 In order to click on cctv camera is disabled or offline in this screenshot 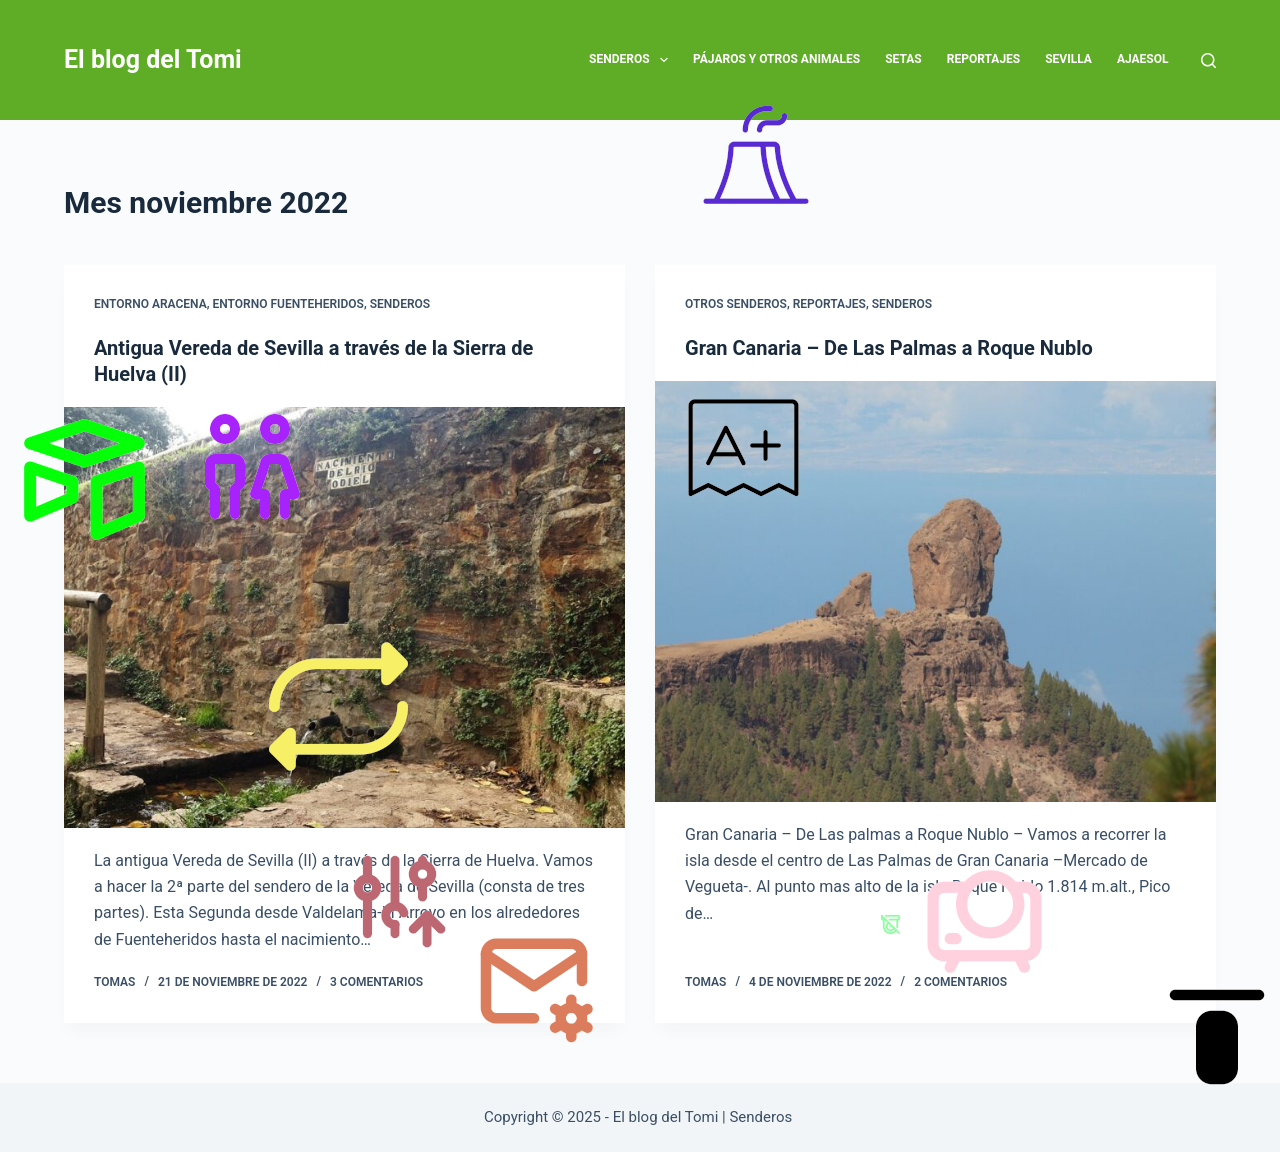, I will do `click(890, 924)`.